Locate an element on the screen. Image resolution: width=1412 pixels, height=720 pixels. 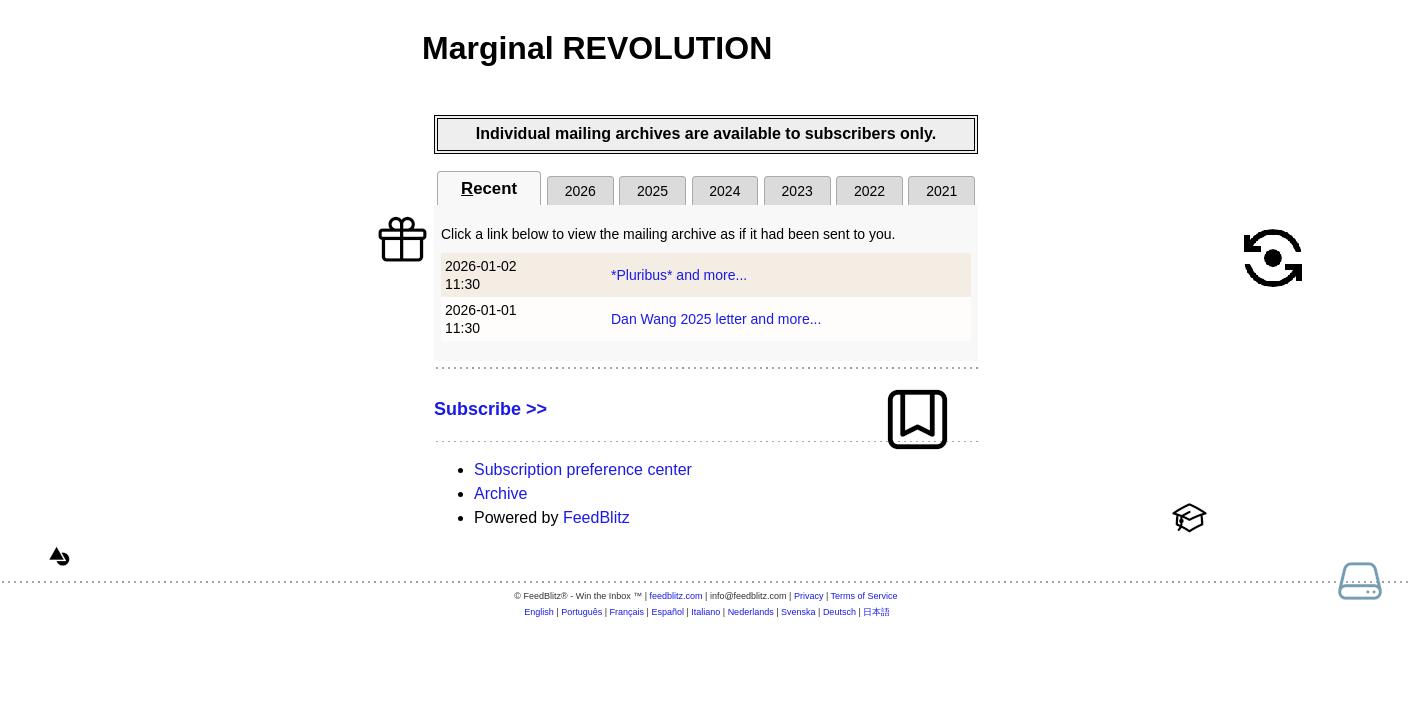
save this item to your bookmarks is located at coordinates (917, 419).